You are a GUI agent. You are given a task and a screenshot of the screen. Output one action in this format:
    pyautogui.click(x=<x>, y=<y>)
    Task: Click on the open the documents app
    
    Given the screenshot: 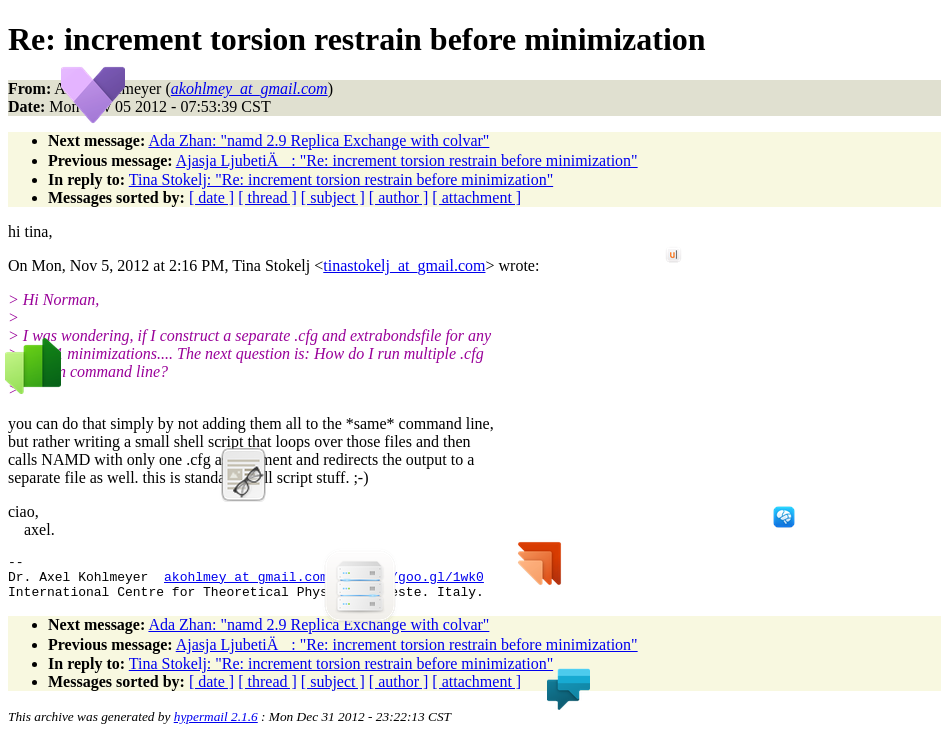 What is the action you would take?
    pyautogui.click(x=243, y=474)
    